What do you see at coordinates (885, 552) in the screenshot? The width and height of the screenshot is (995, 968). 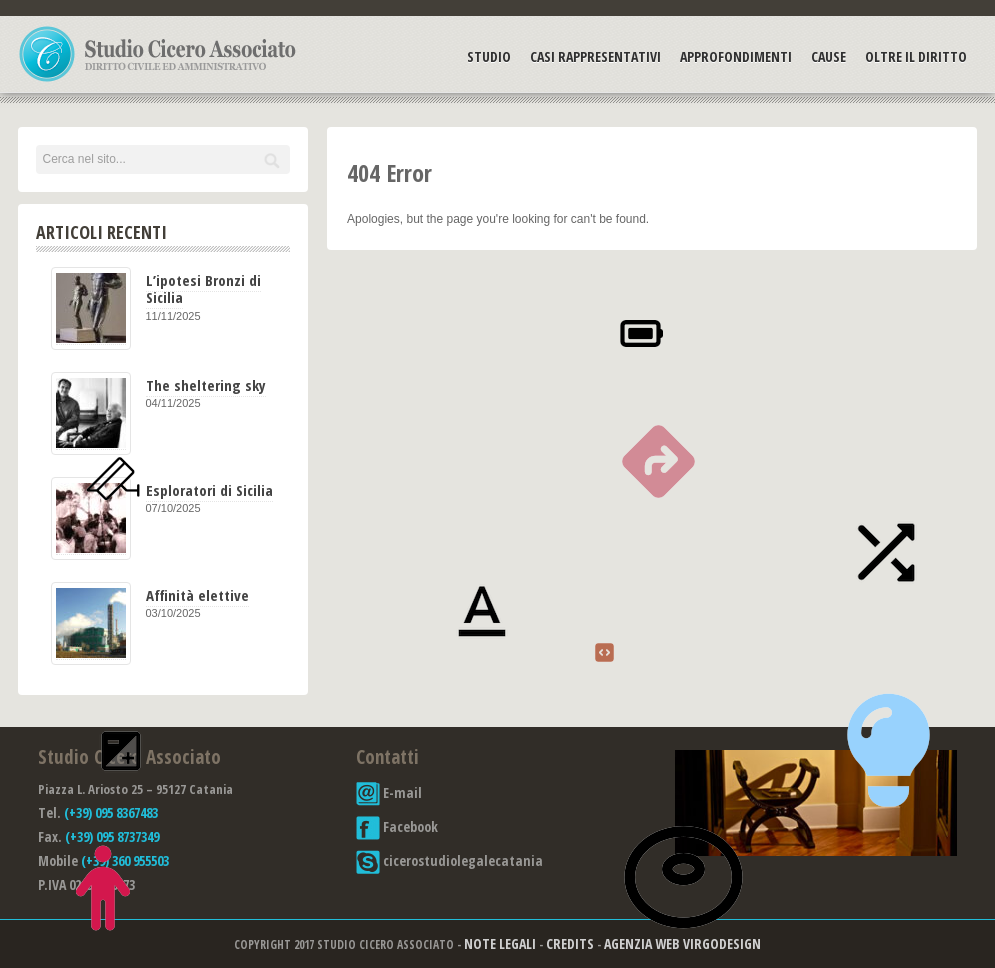 I see `shuffle playlist or queue` at bounding box center [885, 552].